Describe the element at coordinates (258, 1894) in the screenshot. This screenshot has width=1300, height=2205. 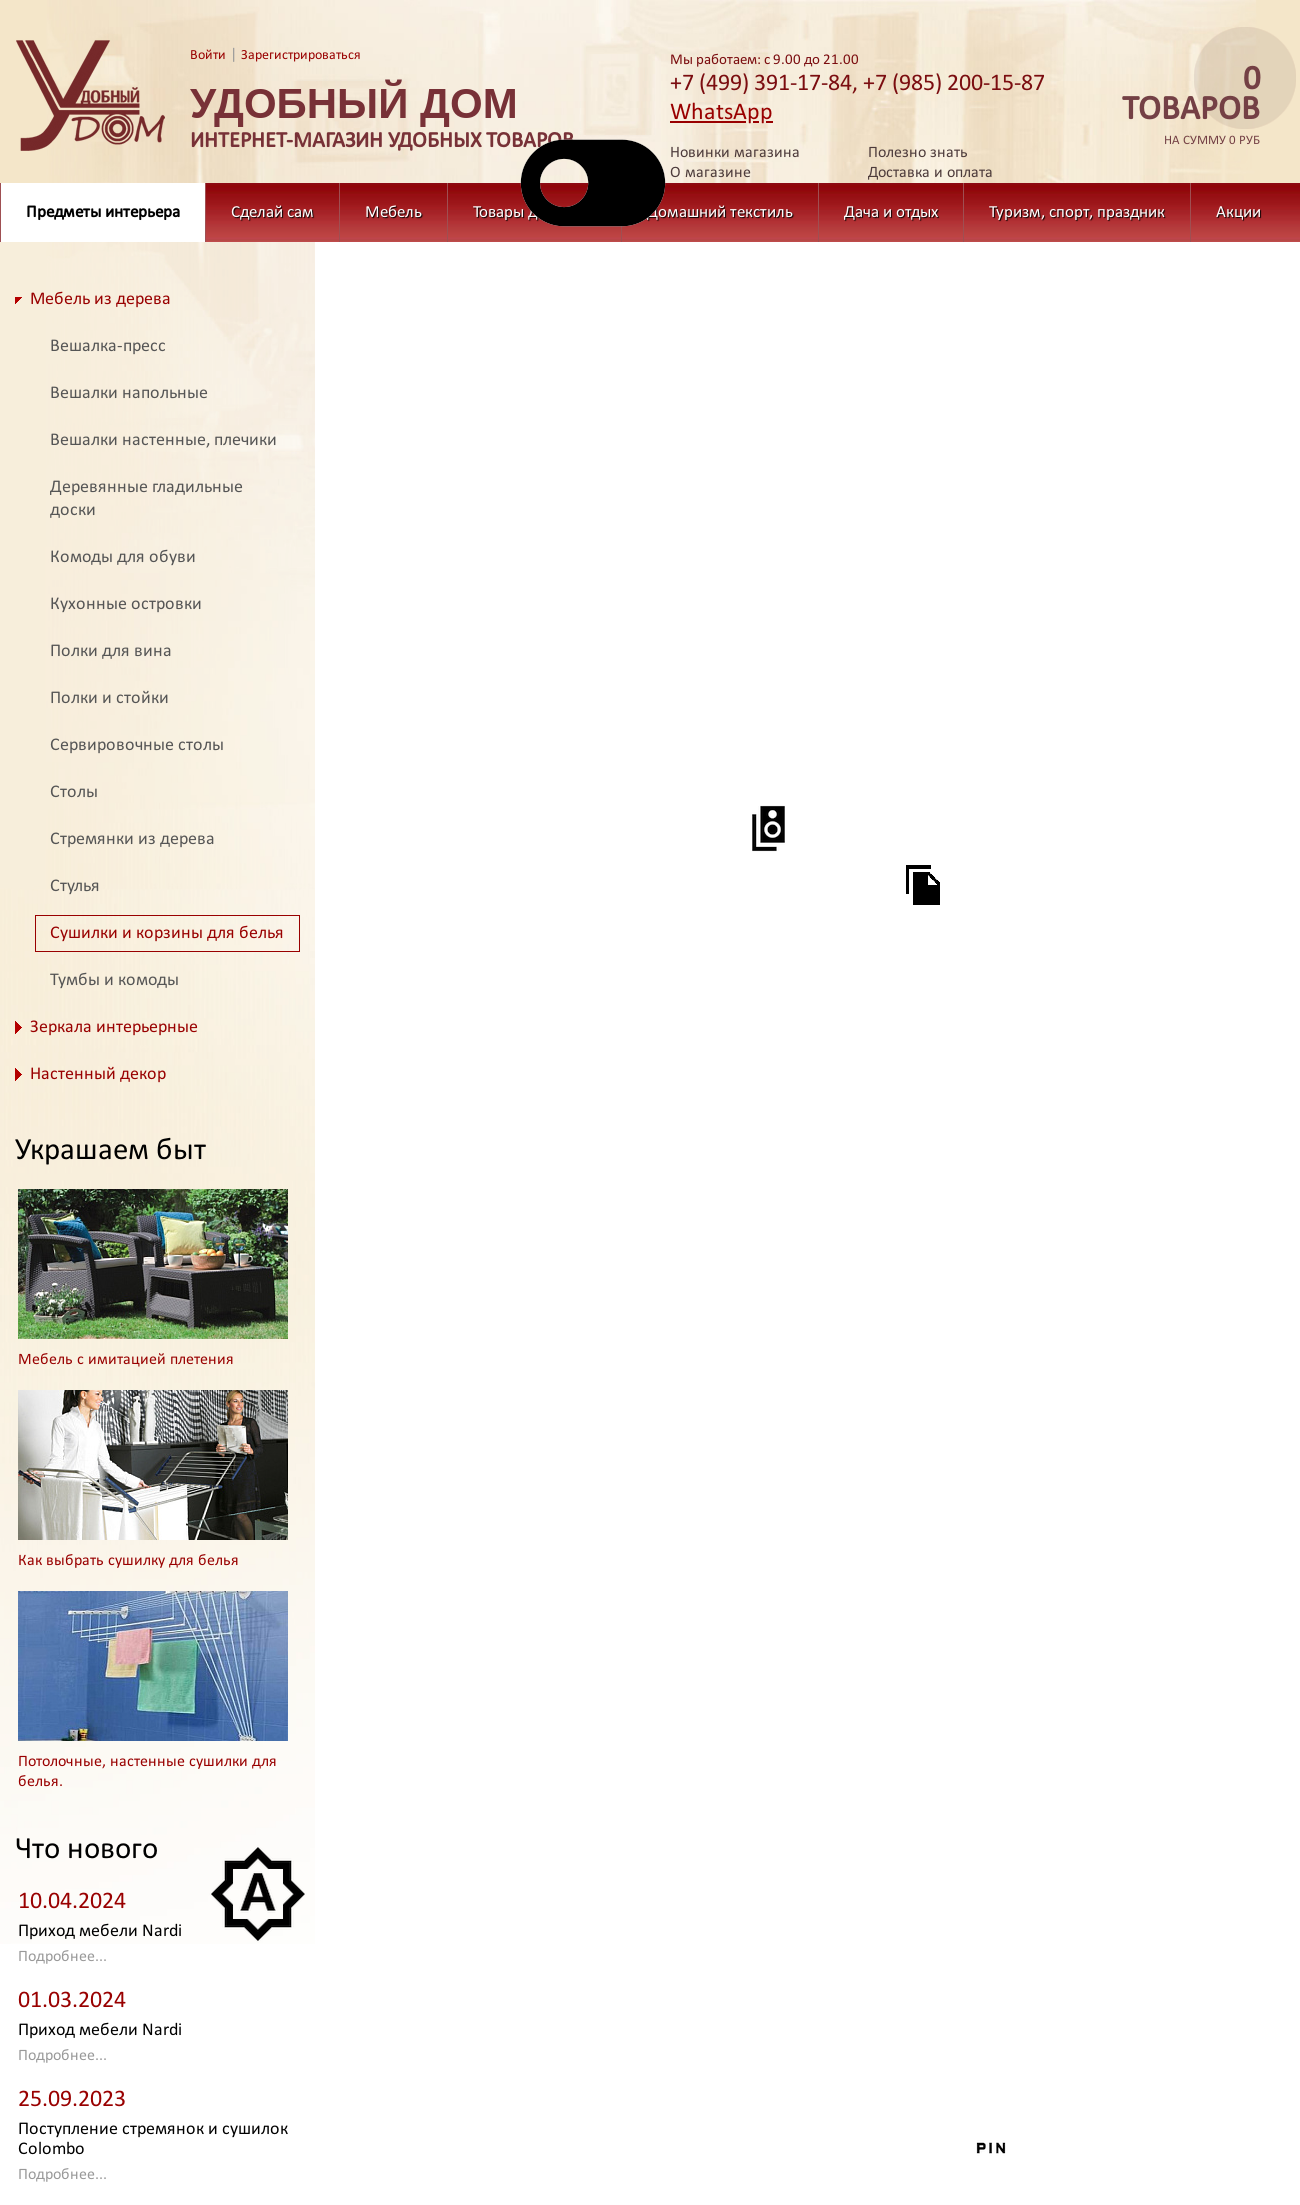
I see `enable automatic brightness adjustment` at that location.